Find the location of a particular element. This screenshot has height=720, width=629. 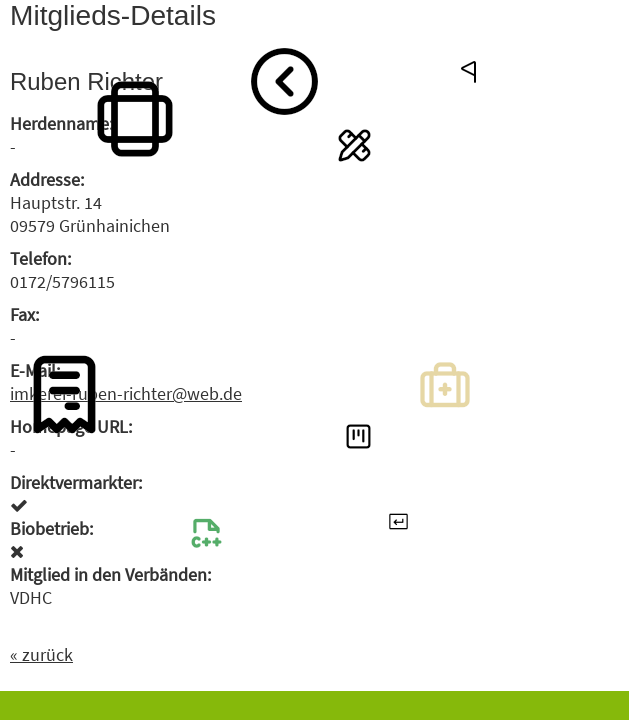

access medical or health records is located at coordinates (445, 387).